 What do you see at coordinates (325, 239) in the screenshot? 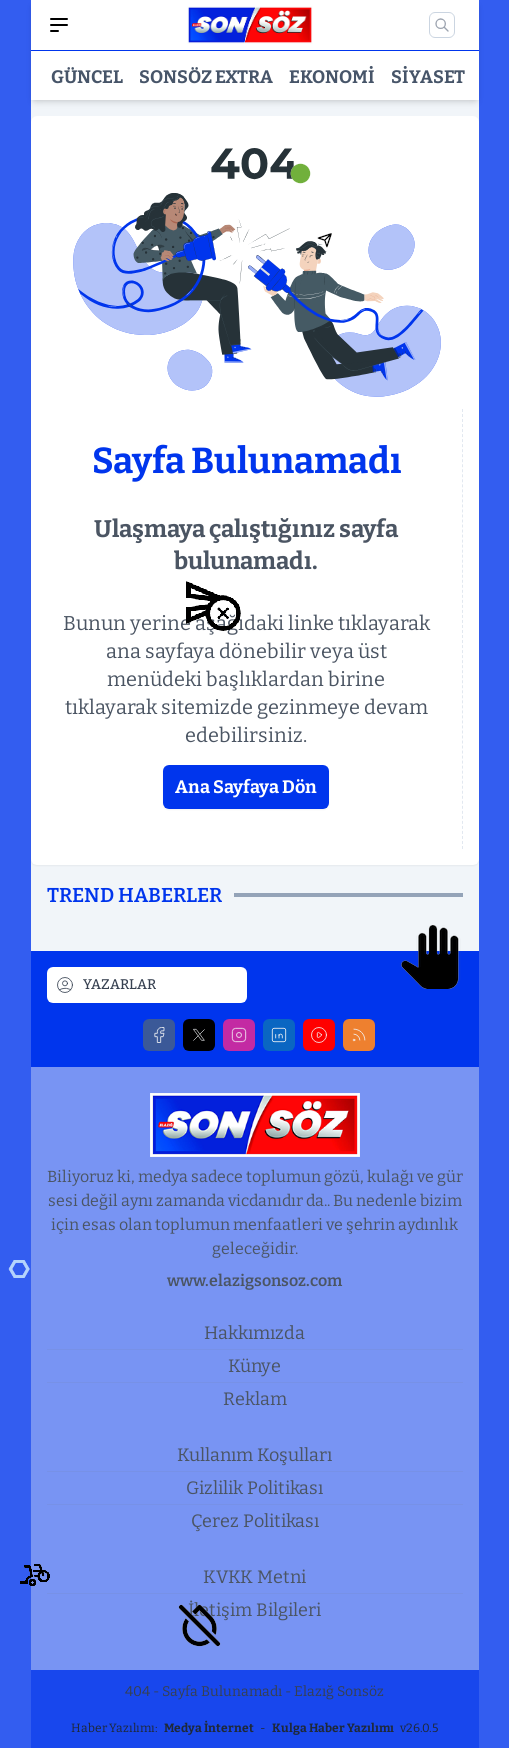
I see `send a message` at bounding box center [325, 239].